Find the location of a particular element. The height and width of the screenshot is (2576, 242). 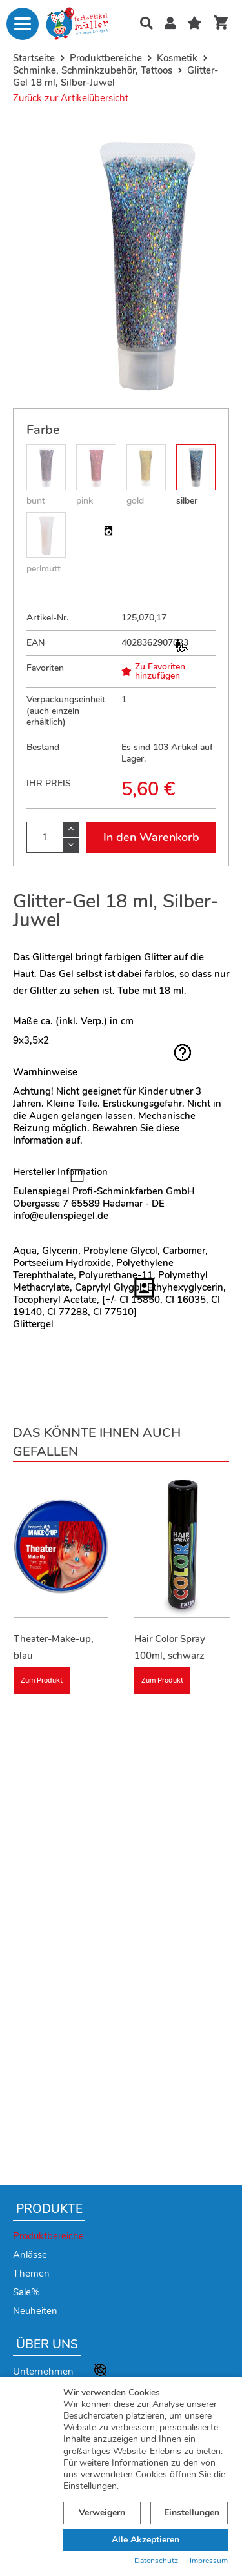

access help or support options is located at coordinates (183, 1053).